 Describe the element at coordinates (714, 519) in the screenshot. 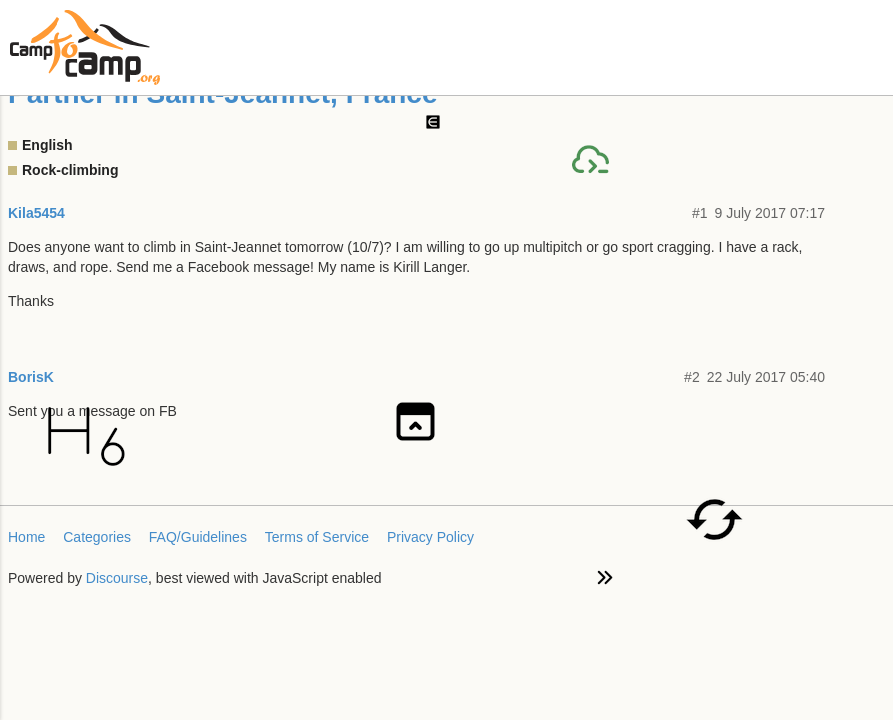

I see `refresh or reload content` at that location.